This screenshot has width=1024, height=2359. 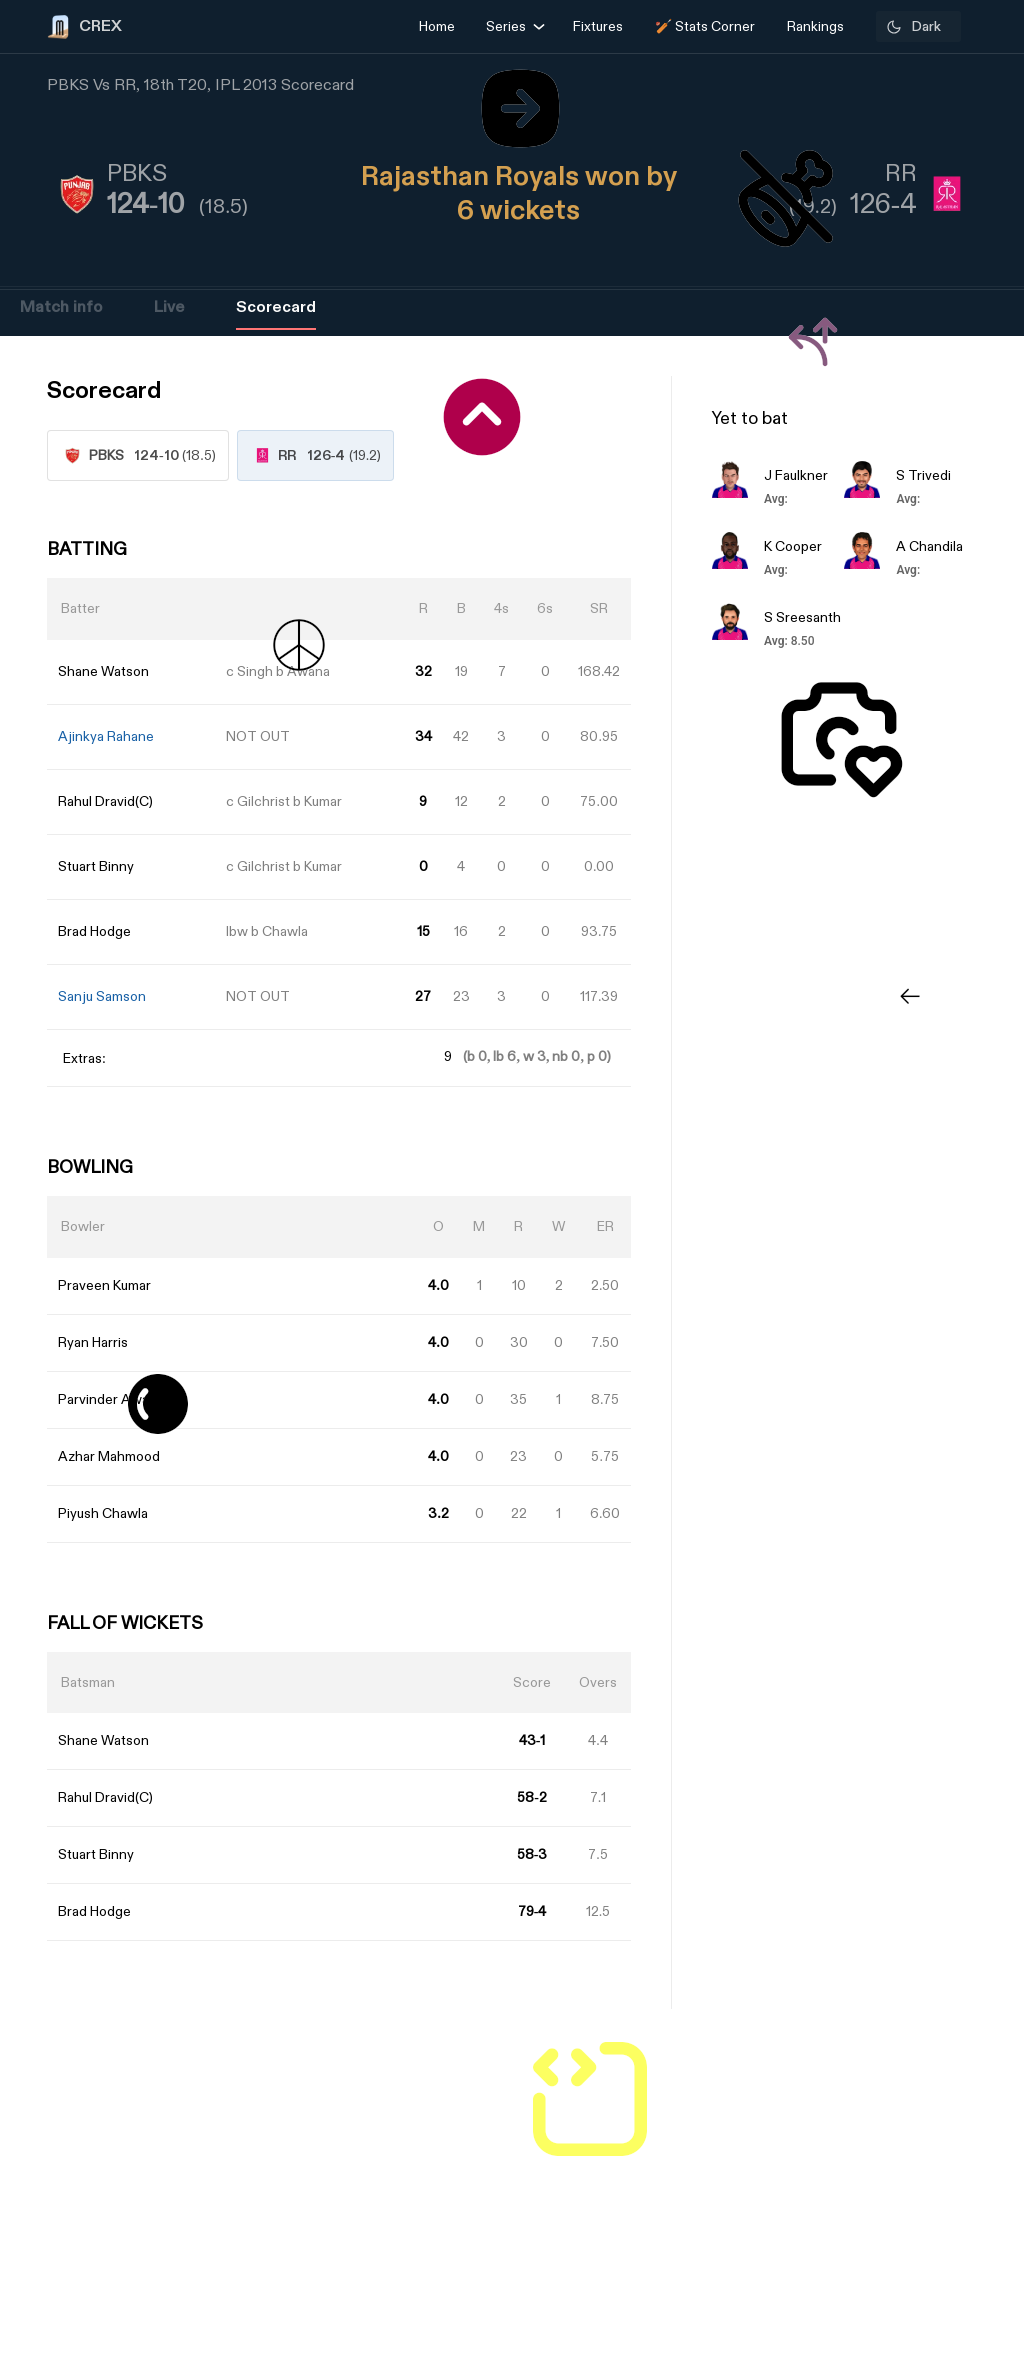 What do you see at coordinates (590, 2099) in the screenshot?
I see `view source code` at bounding box center [590, 2099].